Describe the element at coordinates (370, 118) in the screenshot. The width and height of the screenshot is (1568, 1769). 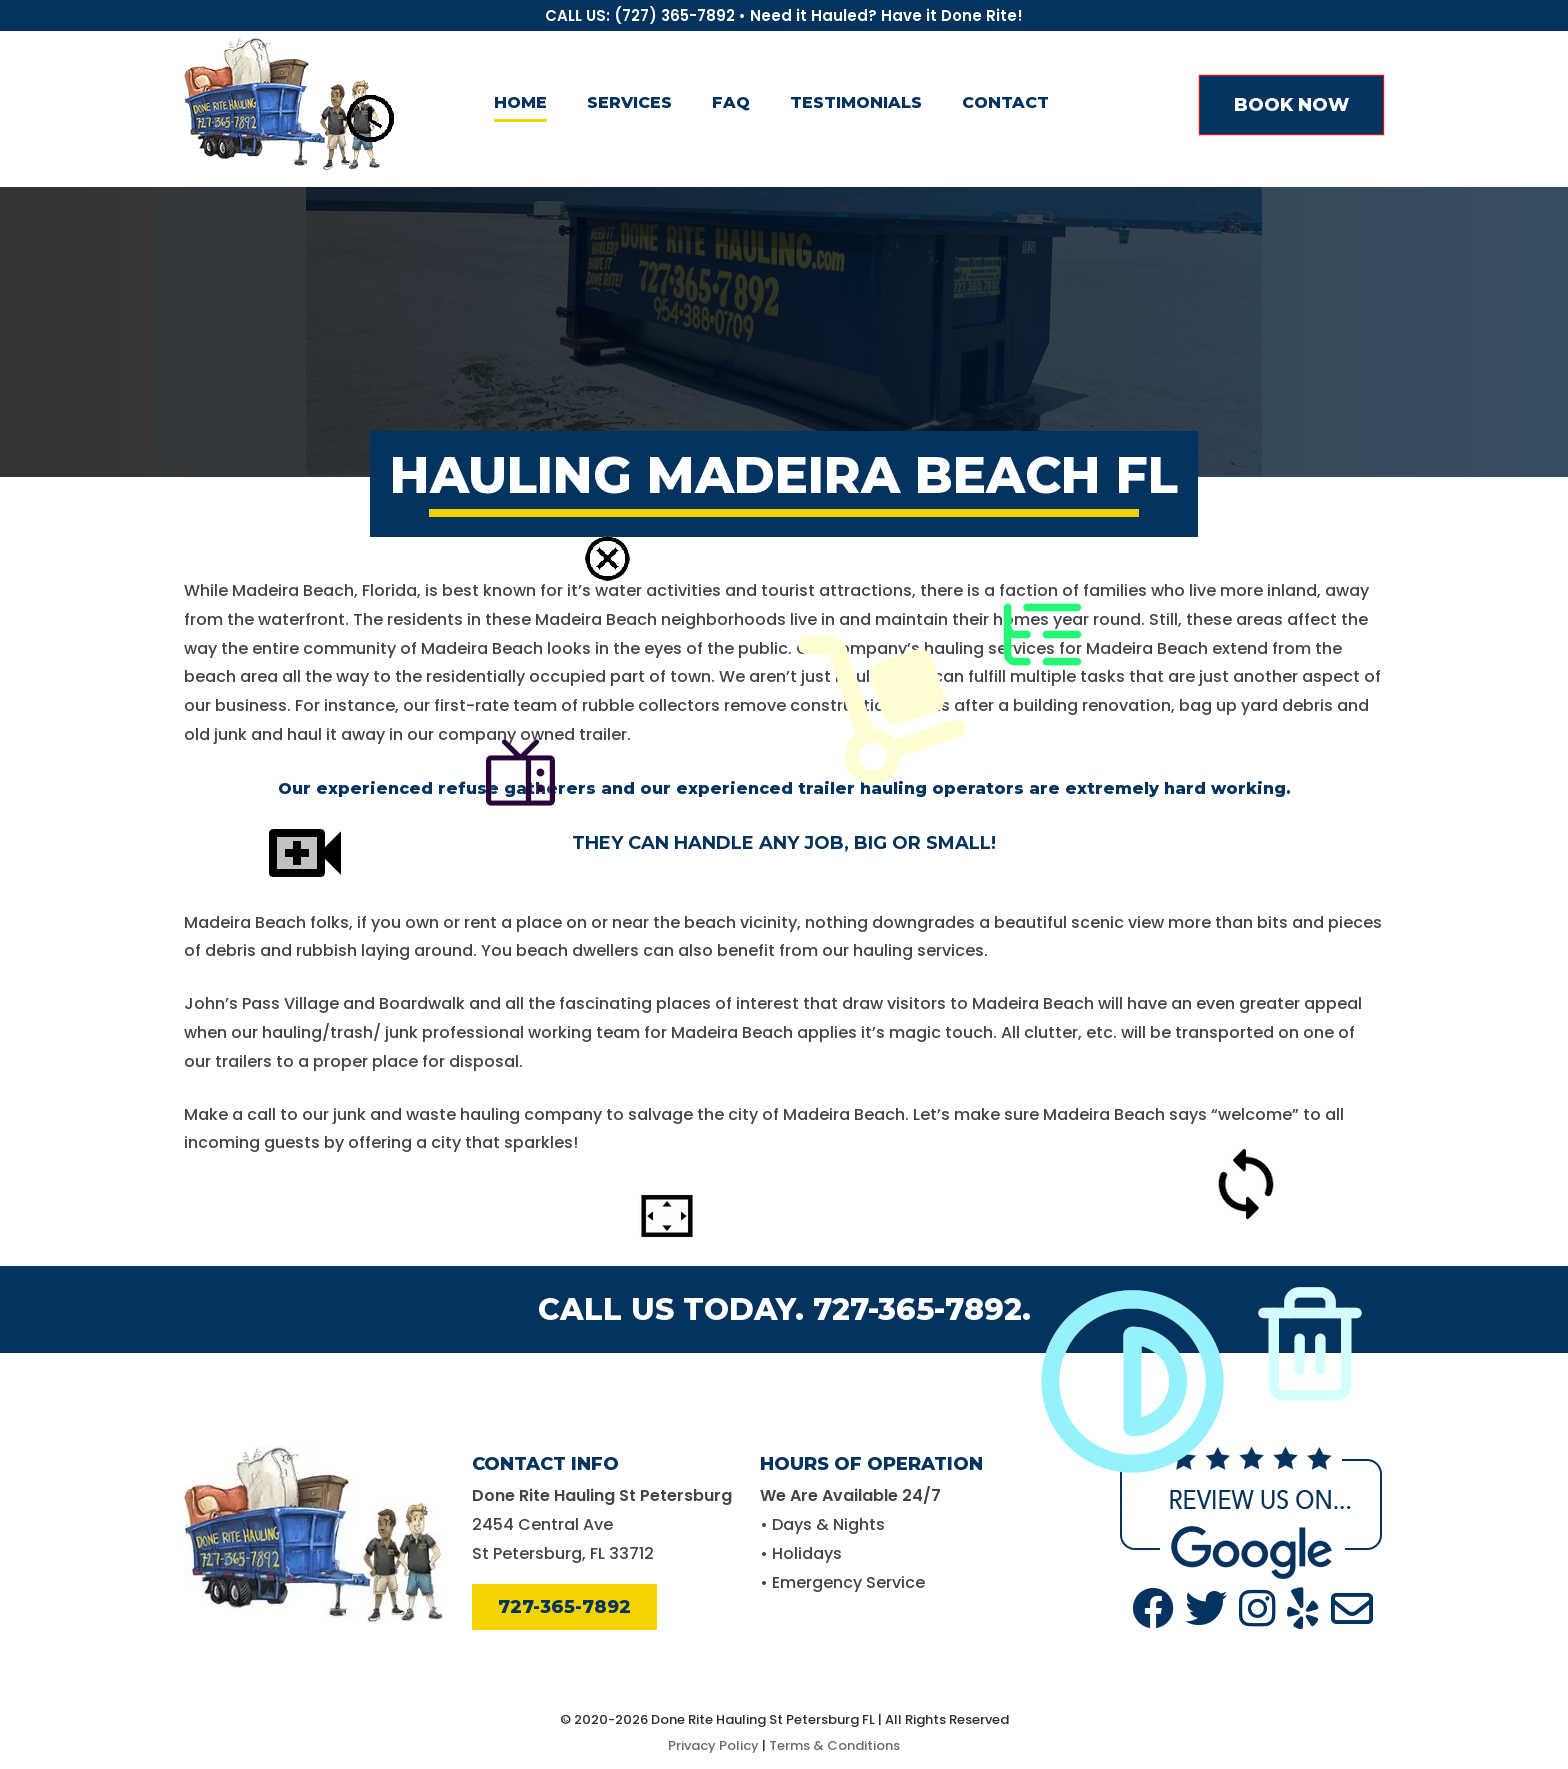
I see `view time or clock settings` at that location.